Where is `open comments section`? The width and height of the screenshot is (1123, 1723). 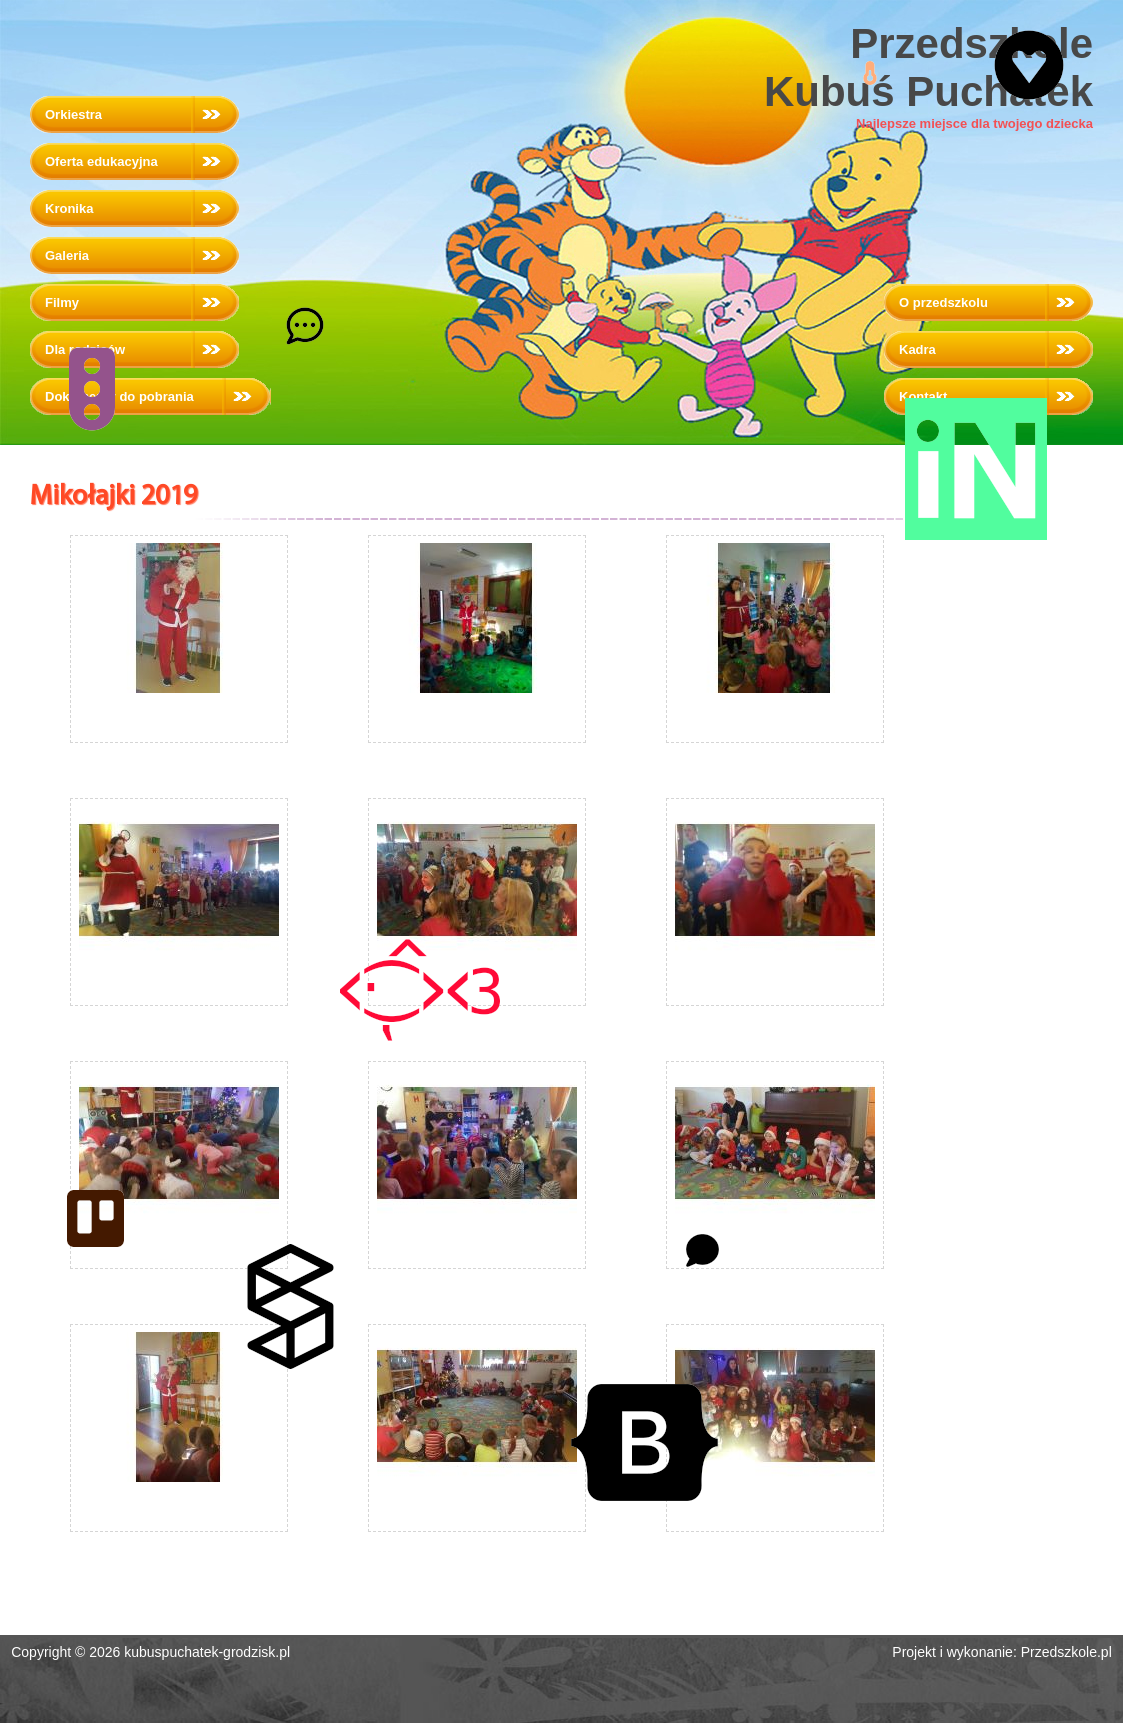 open comments section is located at coordinates (702, 1250).